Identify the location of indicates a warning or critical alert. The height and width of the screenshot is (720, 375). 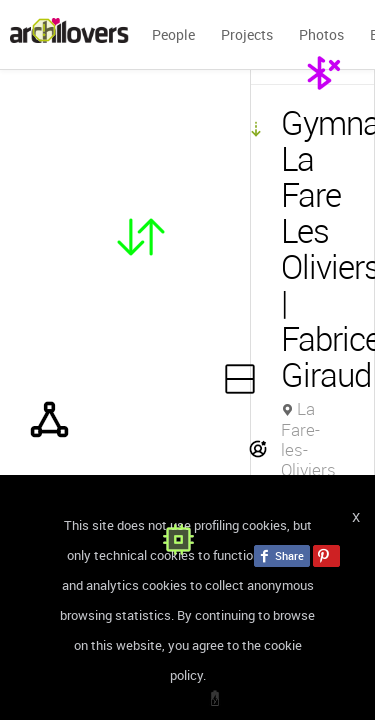
(44, 30).